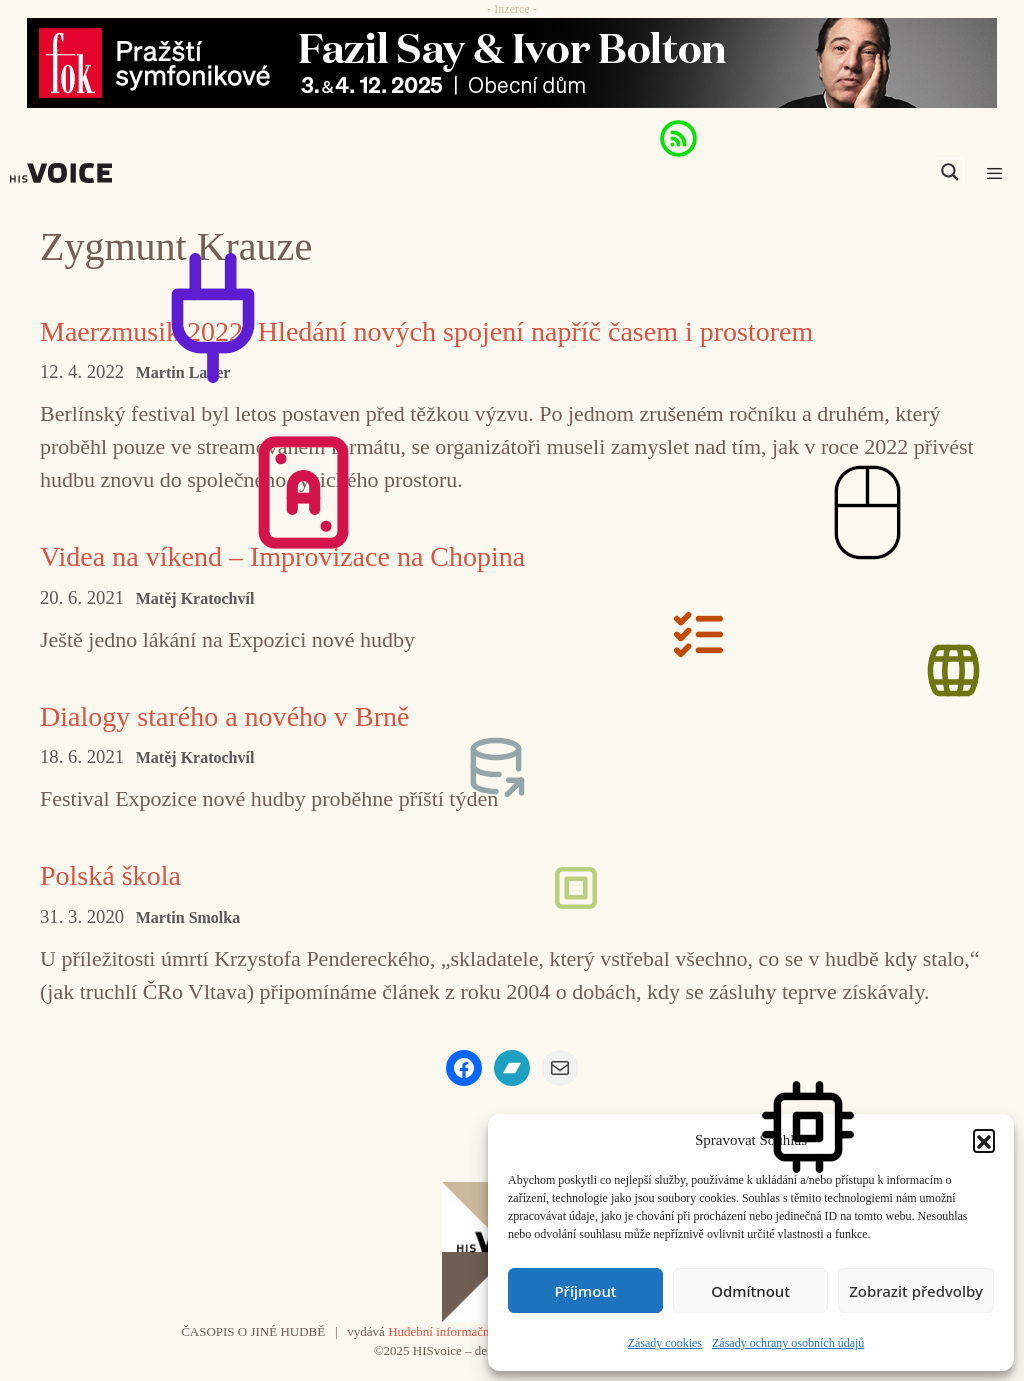 This screenshot has height=1381, width=1024. What do you see at coordinates (303, 492) in the screenshot?
I see `ace playing card for card game apps` at bounding box center [303, 492].